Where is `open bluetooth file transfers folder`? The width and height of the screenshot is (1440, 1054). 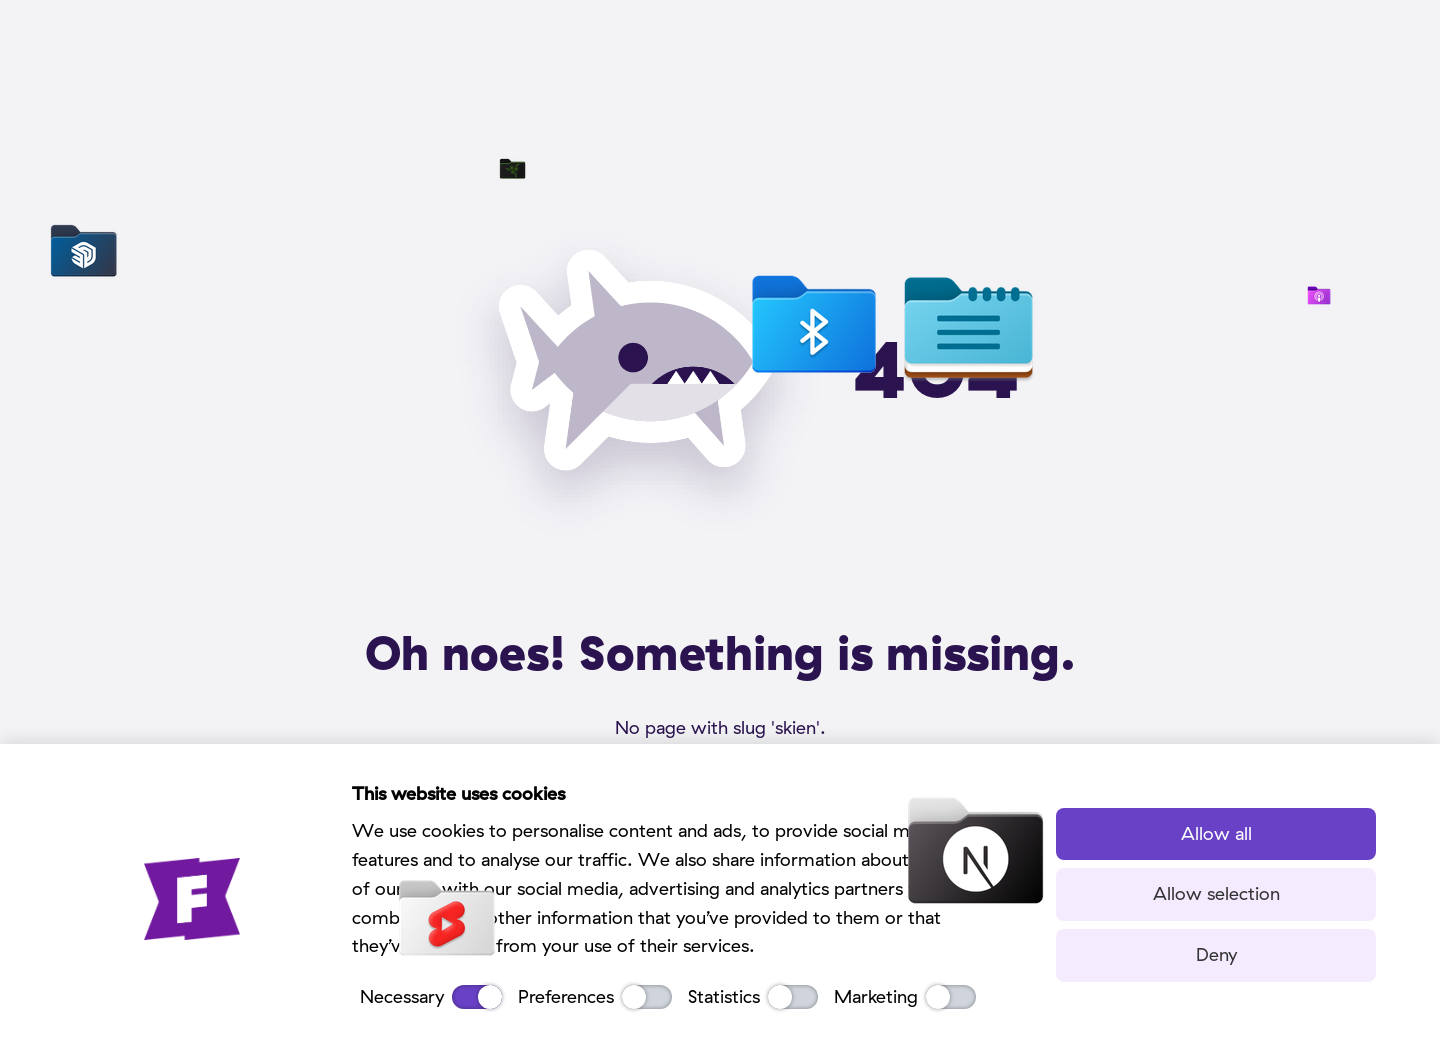 open bluetooth file transfers folder is located at coordinates (813, 327).